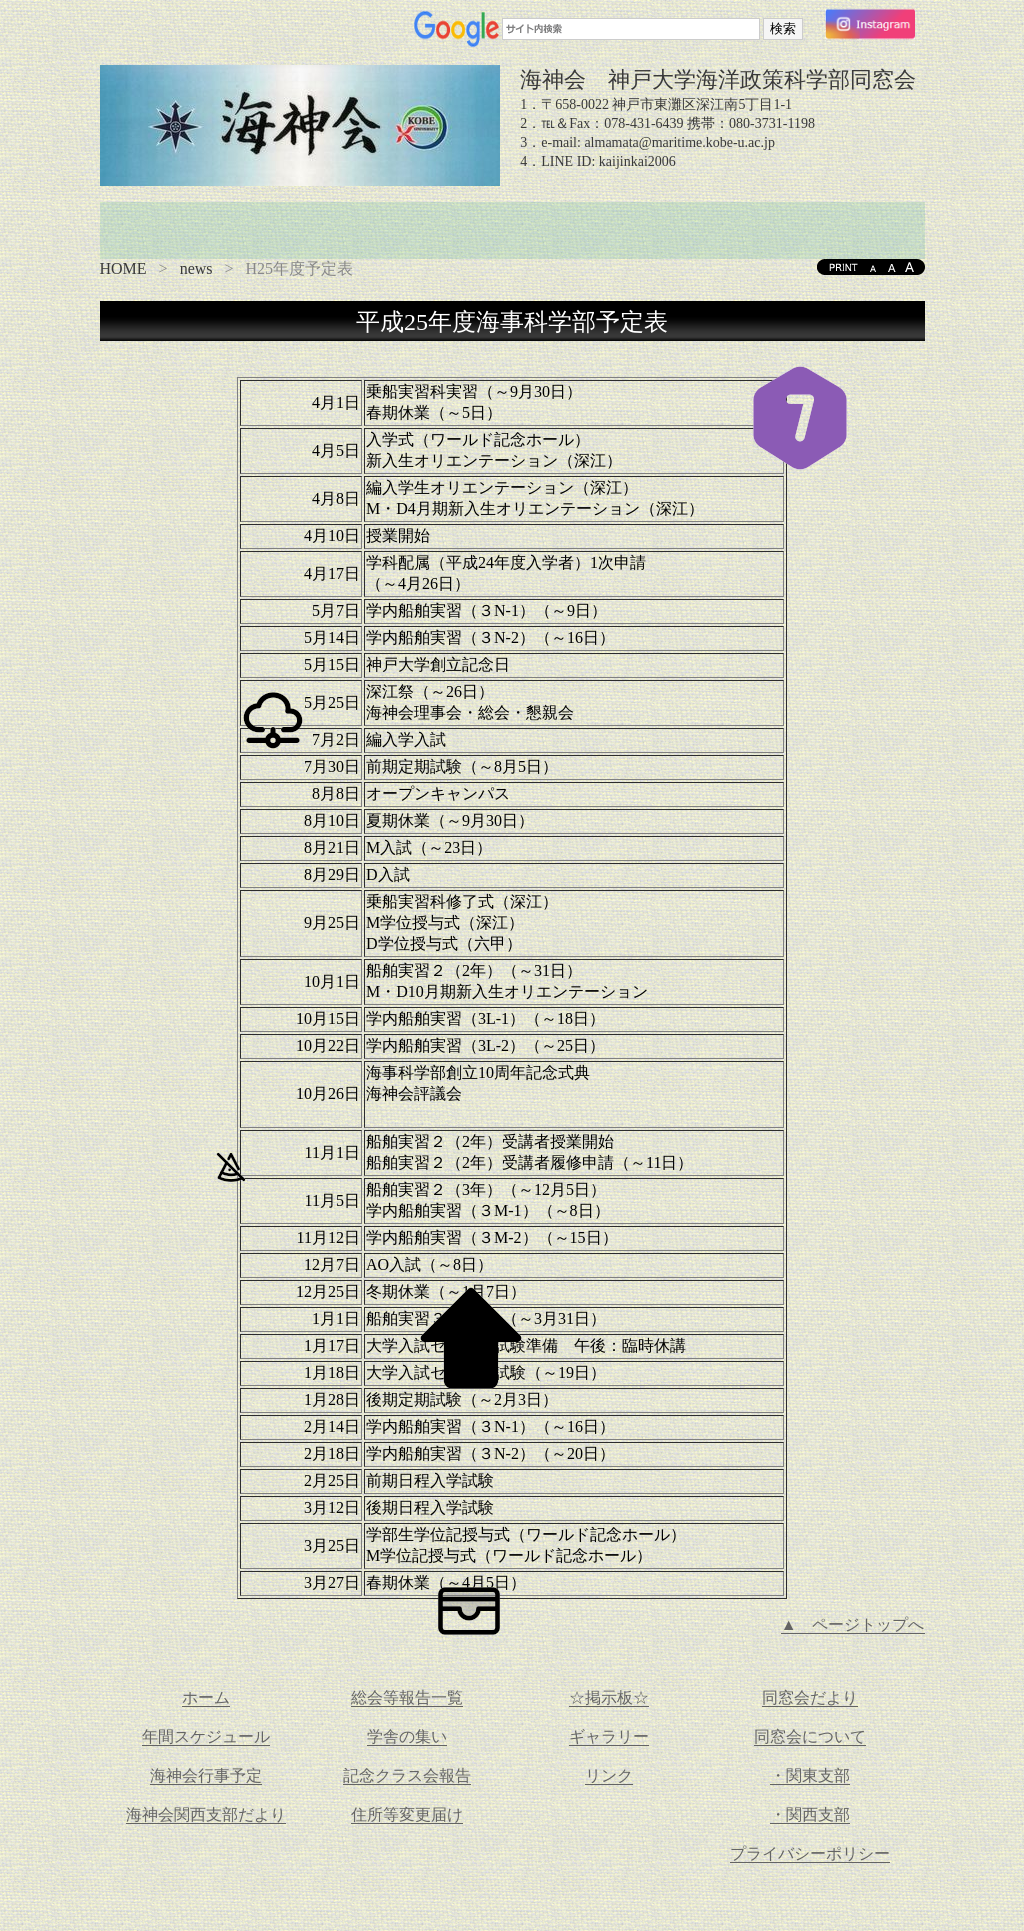  I want to click on indicates step 7 in a multi-step process, so click(800, 418).